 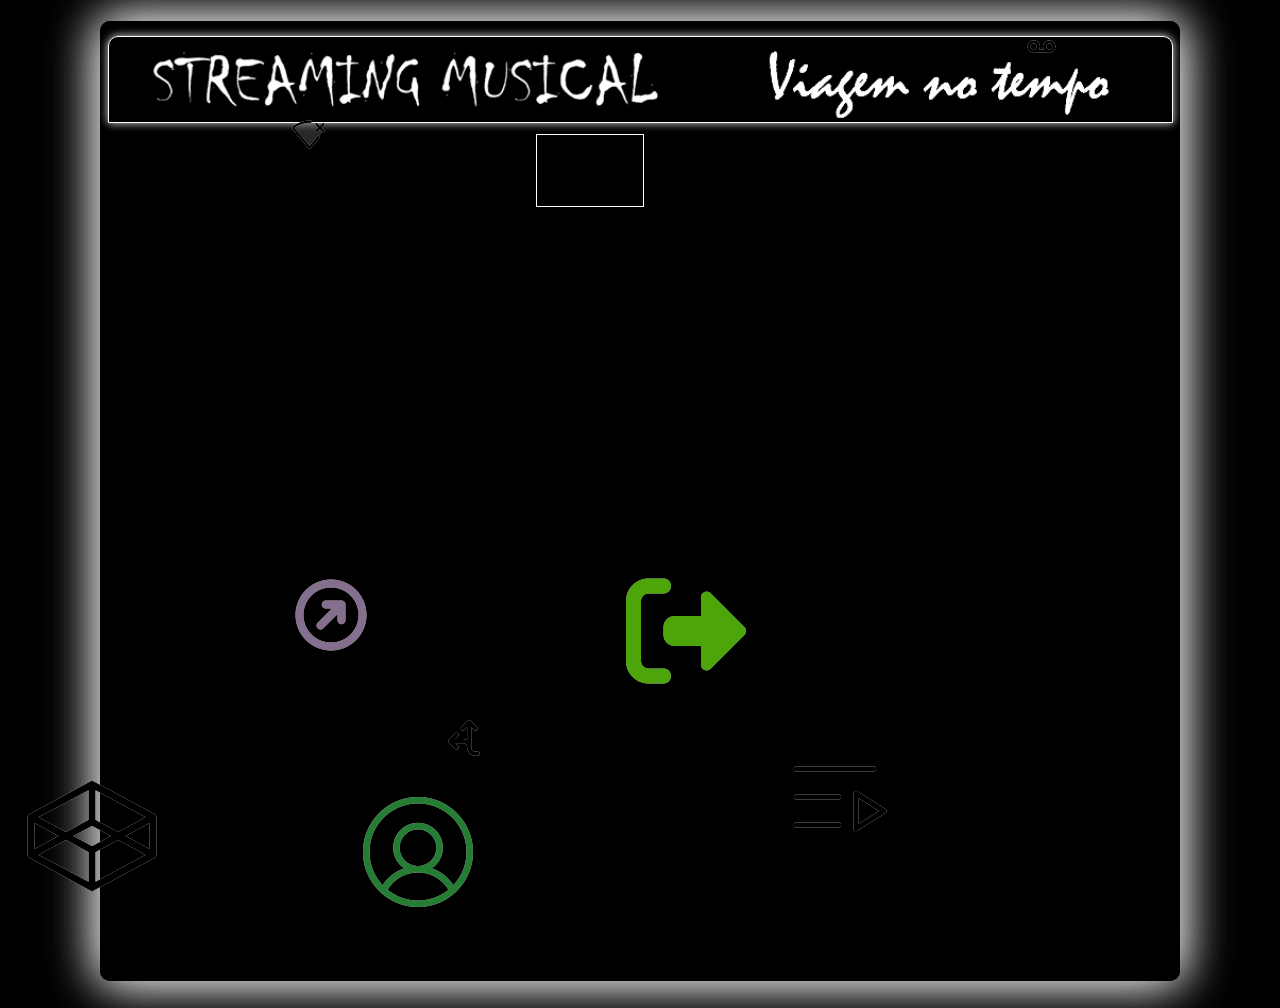 I want to click on open link in new tab or window, so click(x=331, y=615).